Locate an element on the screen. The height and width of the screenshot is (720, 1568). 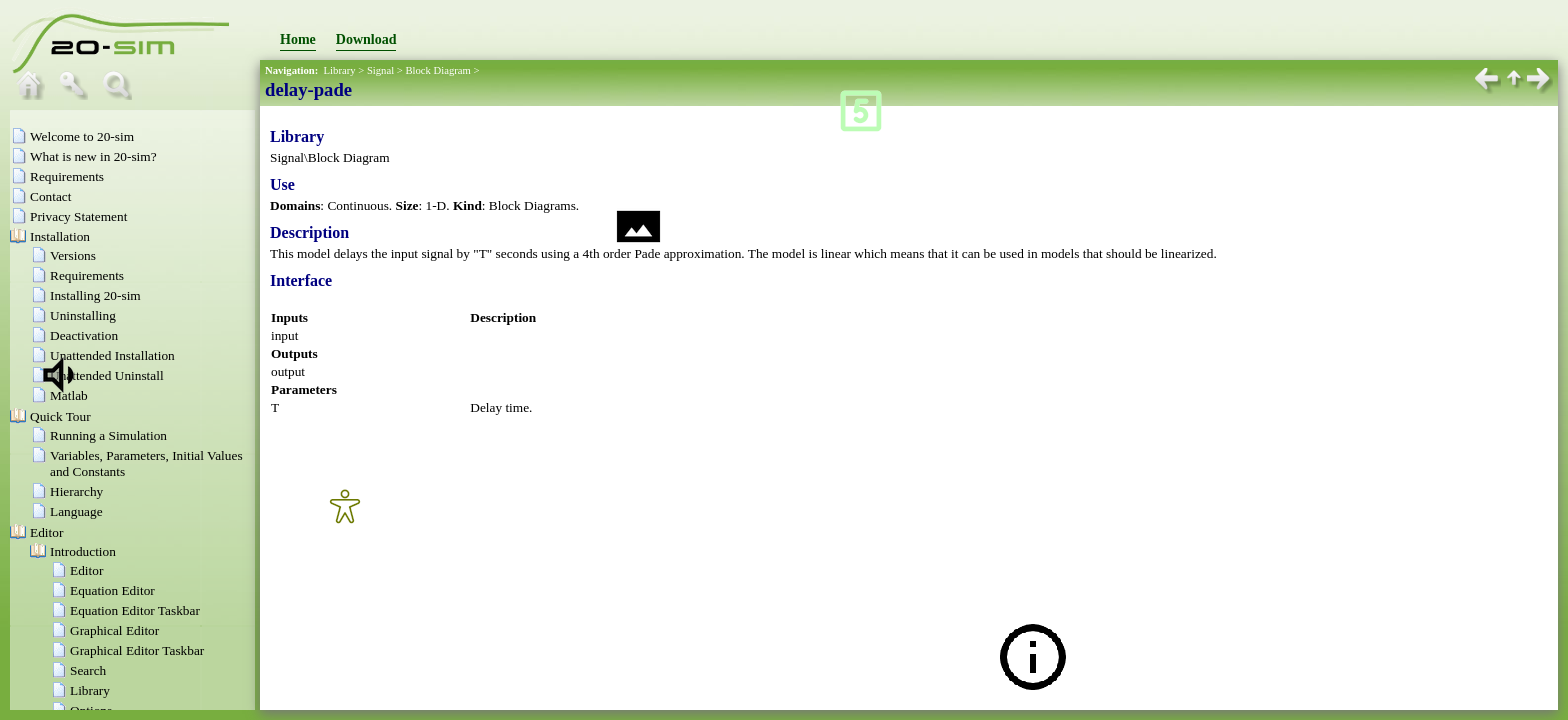
view more information about this item is located at coordinates (1033, 657).